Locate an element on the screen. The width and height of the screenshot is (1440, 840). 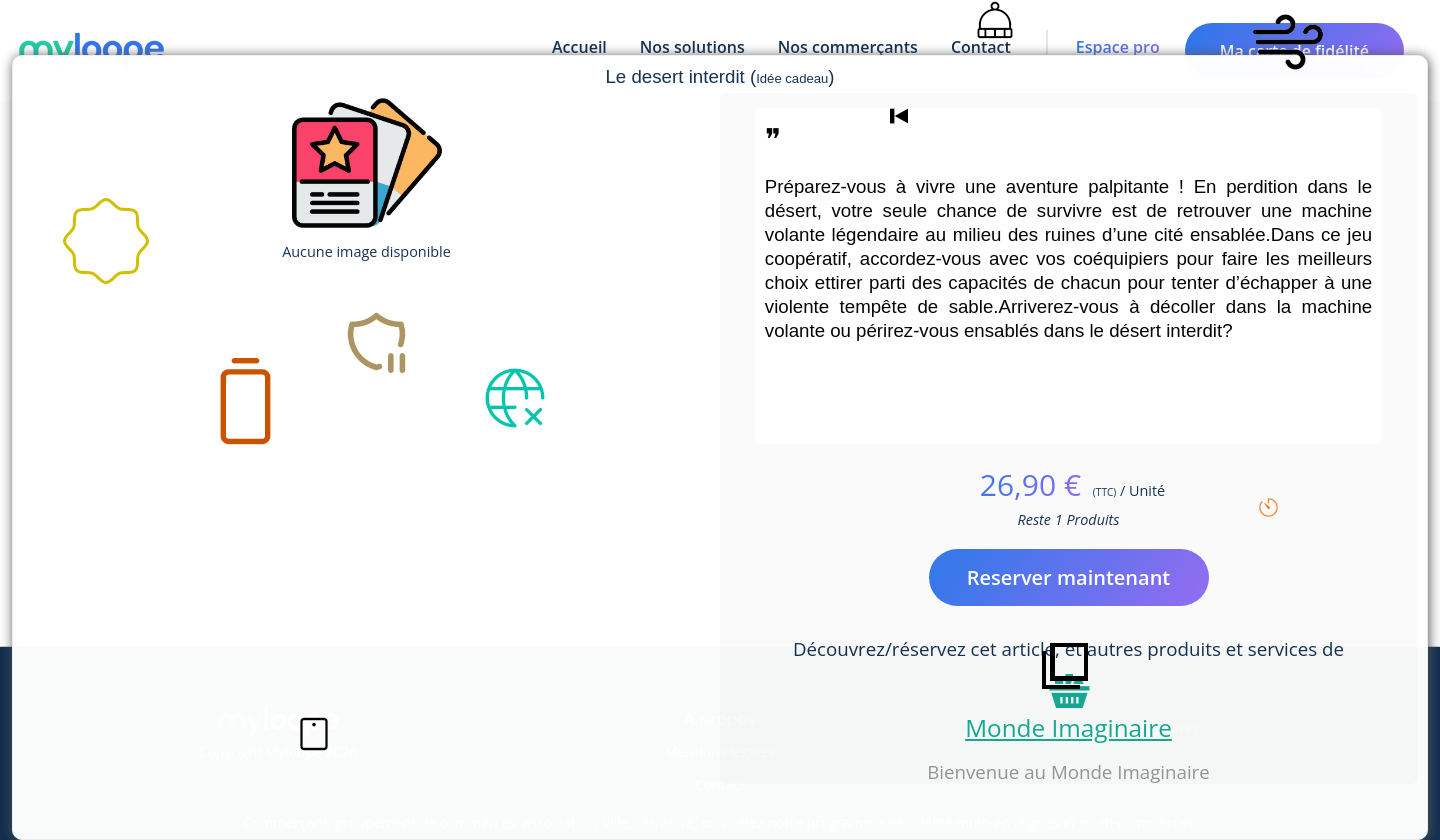
tablet device with front-facing camera is located at coordinates (314, 734).